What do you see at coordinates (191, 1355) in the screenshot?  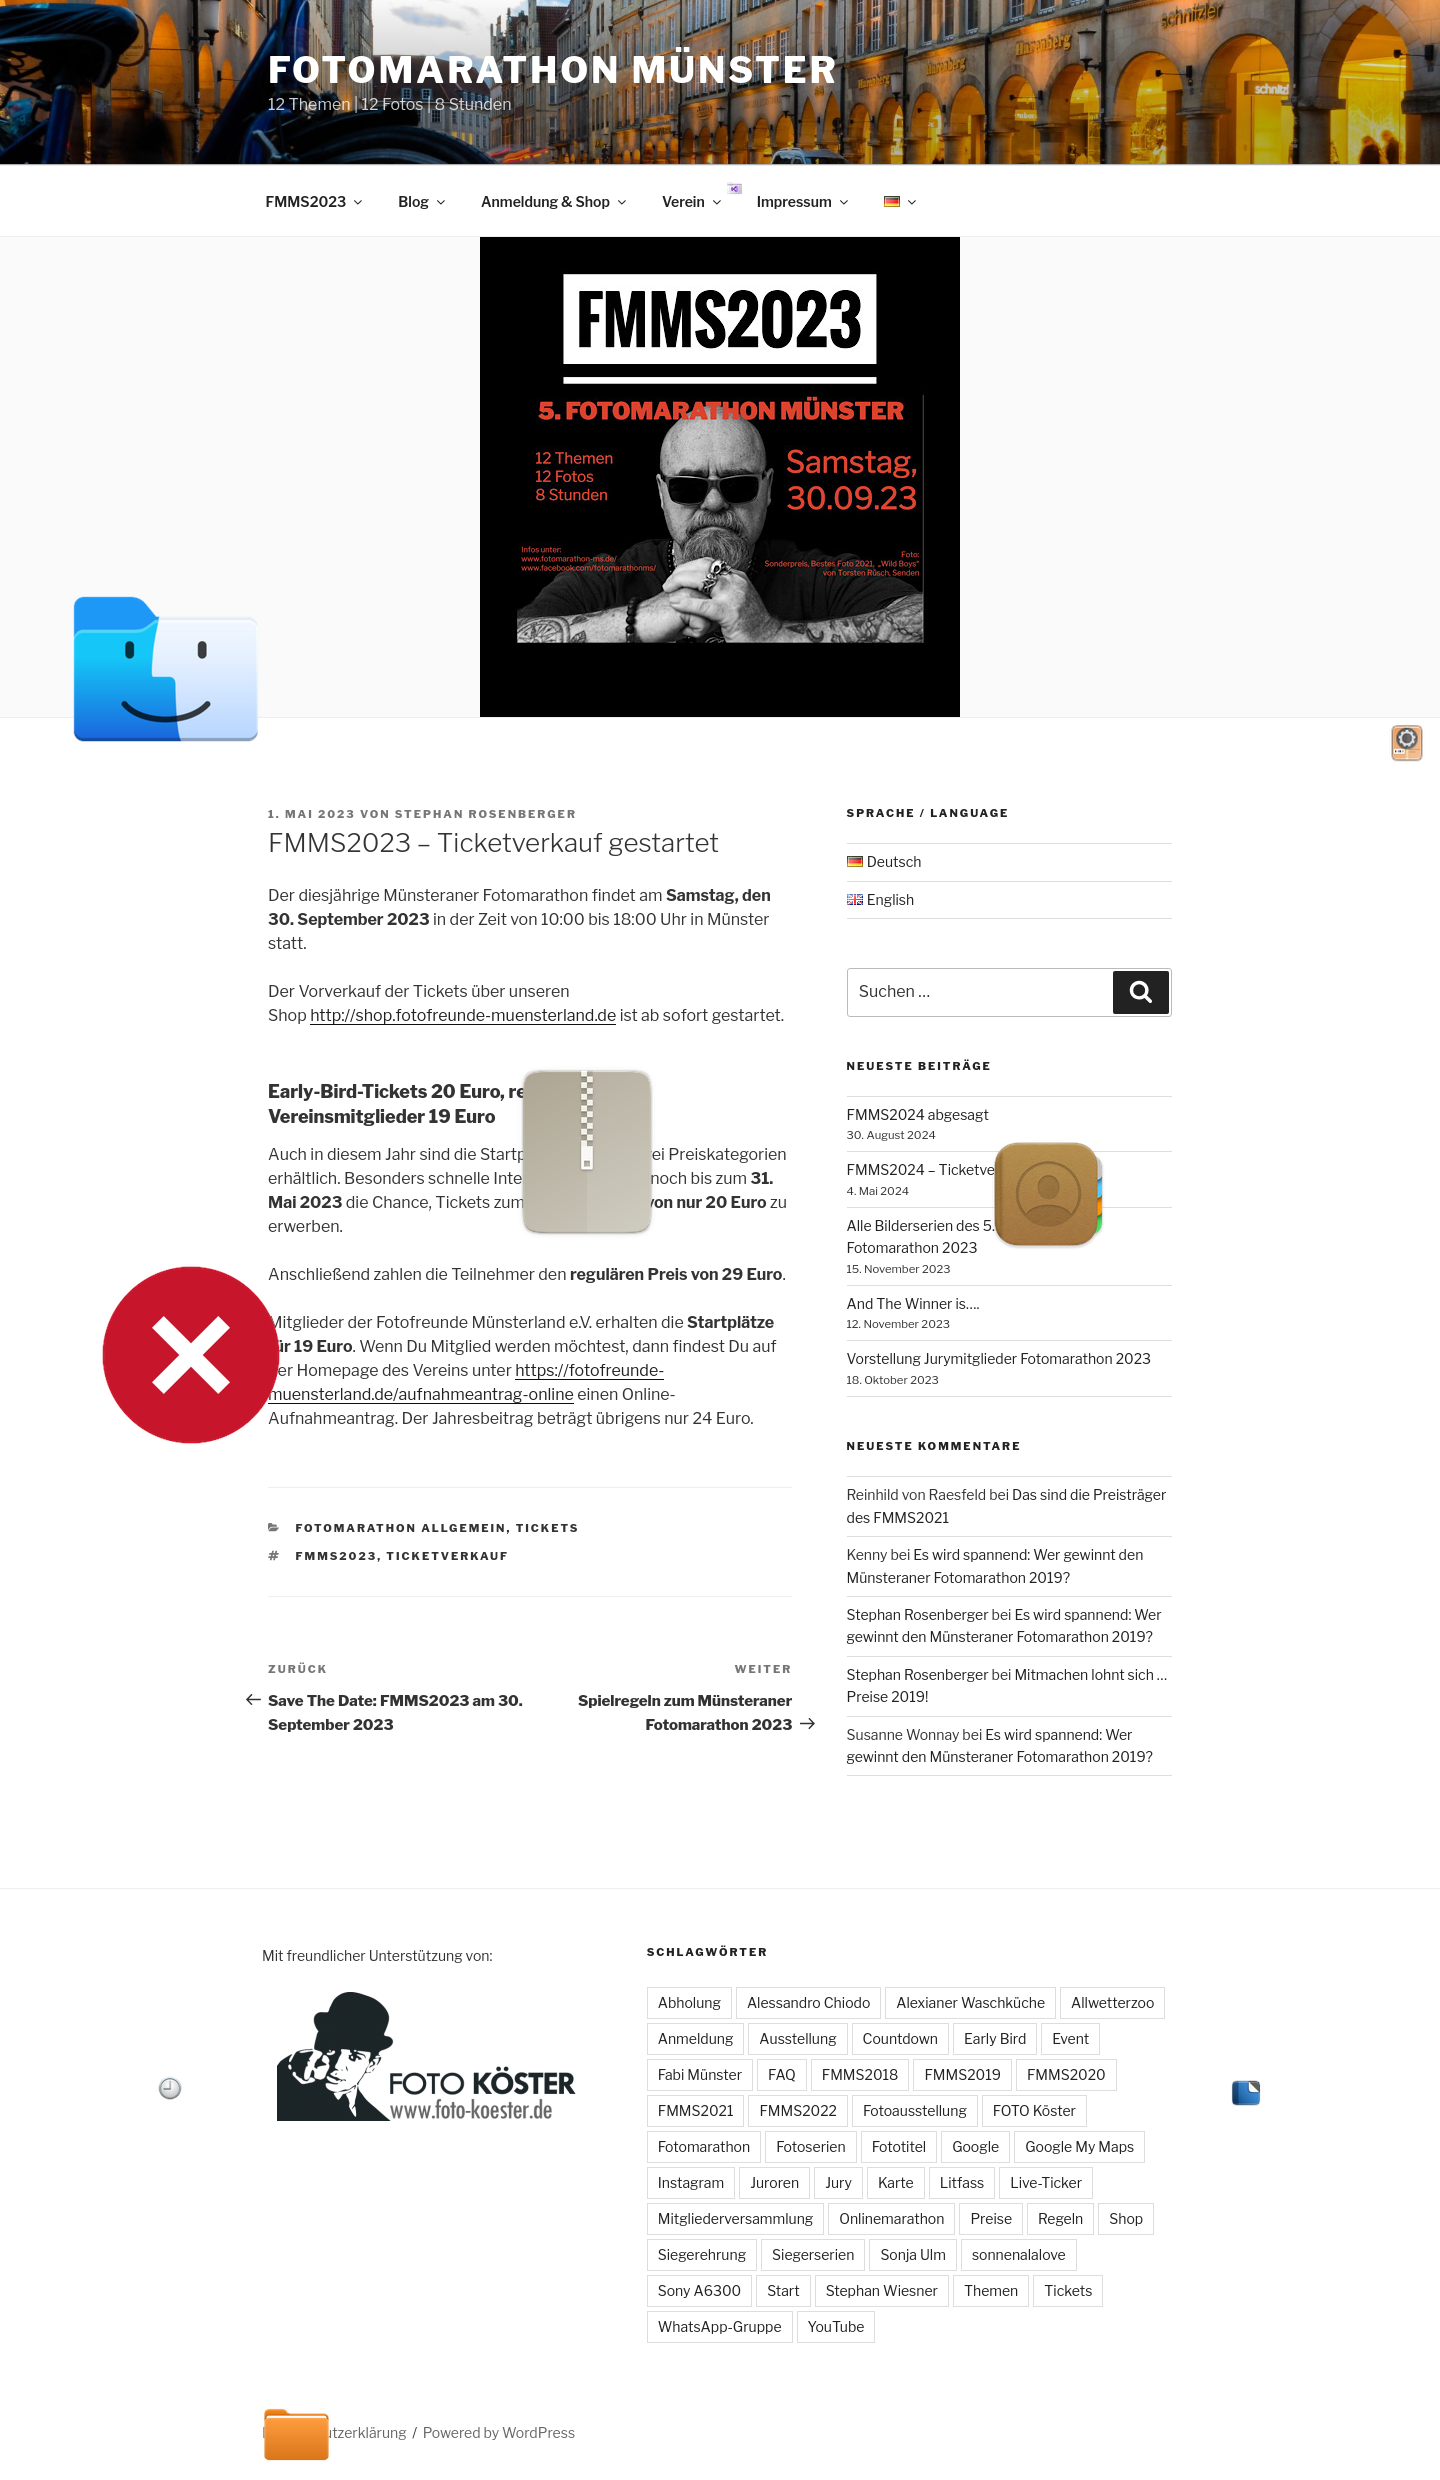 I see `cancel or close the current action` at bounding box center [191, 1355].